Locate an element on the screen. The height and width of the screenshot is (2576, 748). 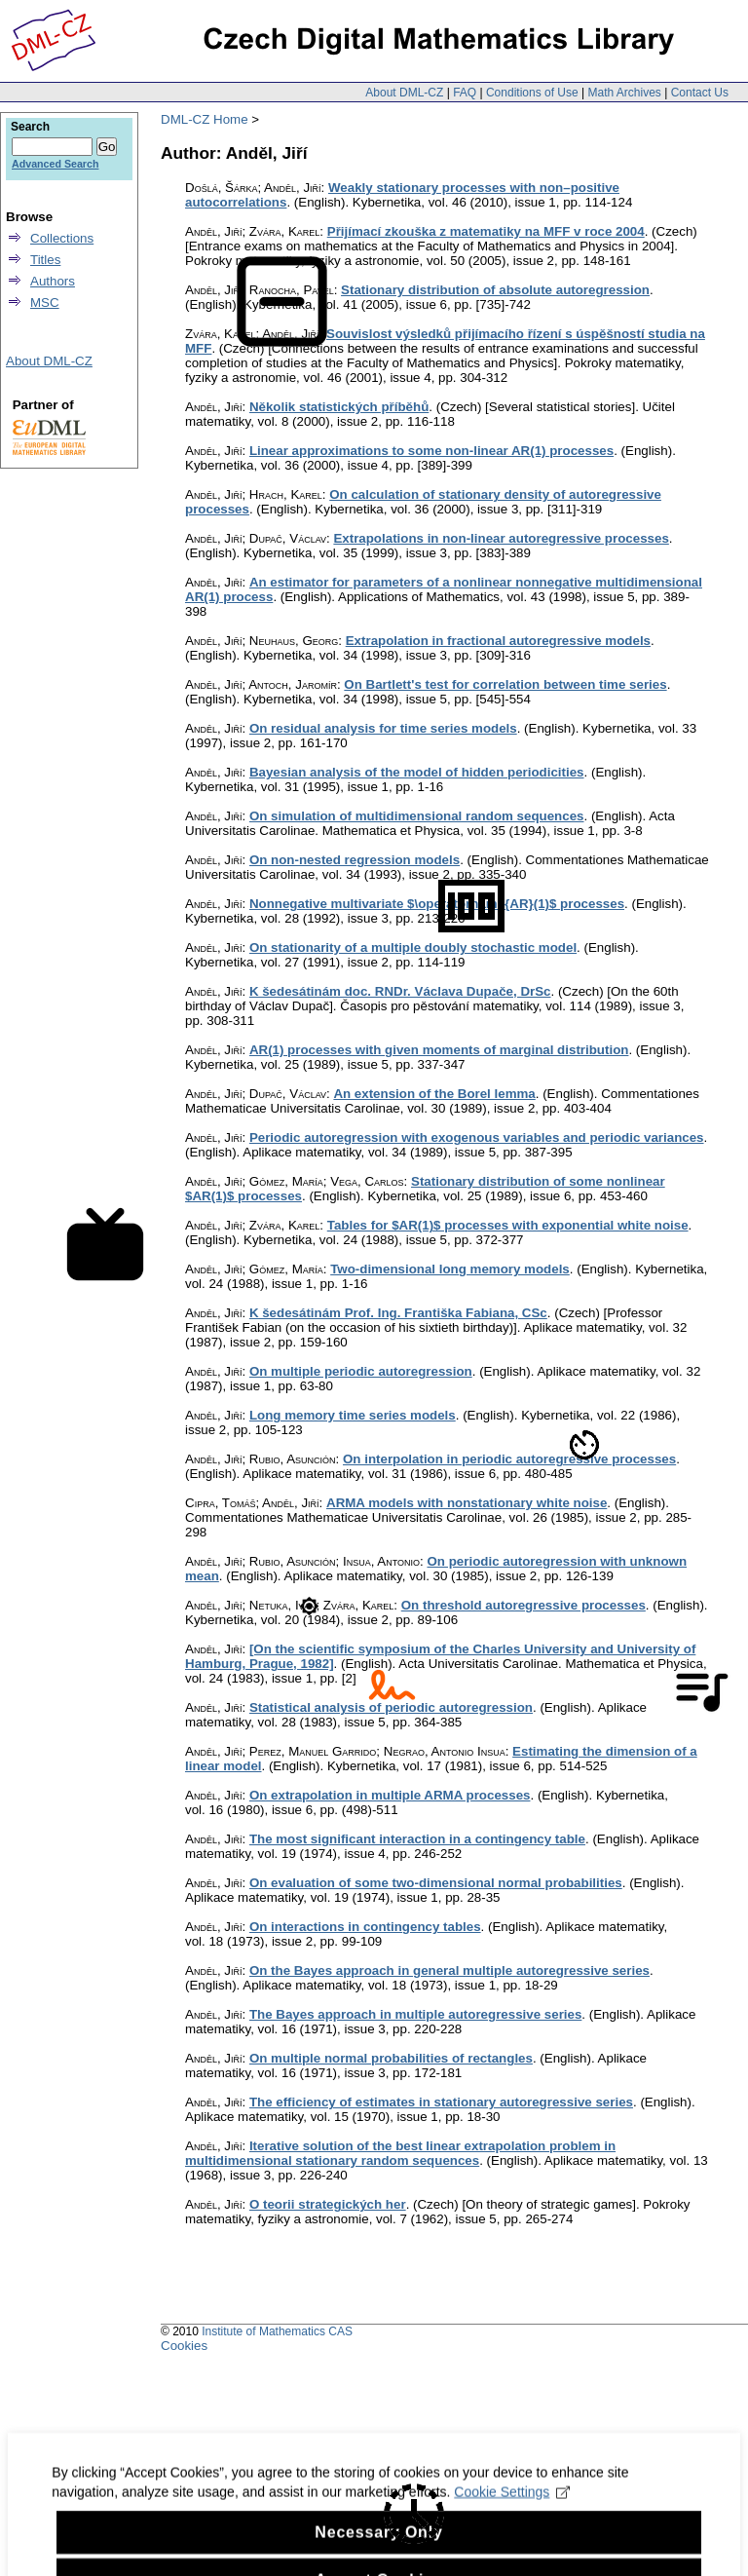
access tv or display settings is located at coordinates (105, 1246).